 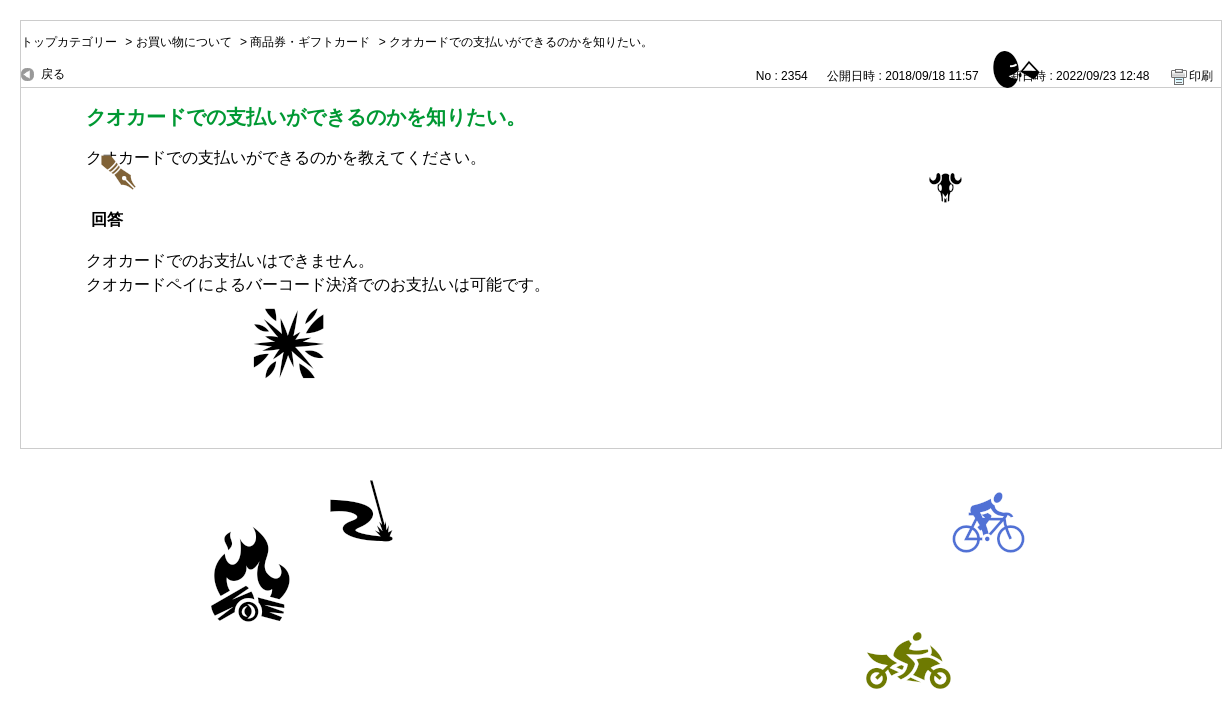 I want to click on indicates a desert or wasteland area in a game map, so click(x=945, y=186).